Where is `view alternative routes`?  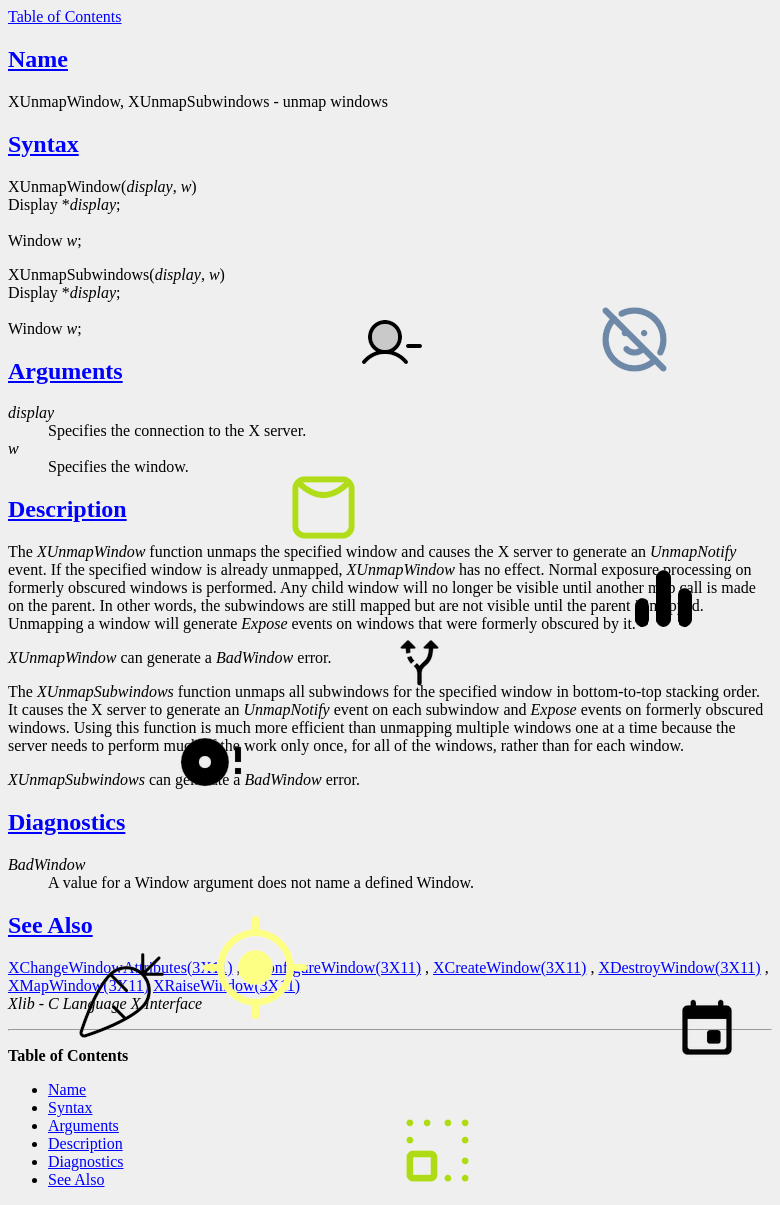
view alternative routes is located at coordinates (419, 662).